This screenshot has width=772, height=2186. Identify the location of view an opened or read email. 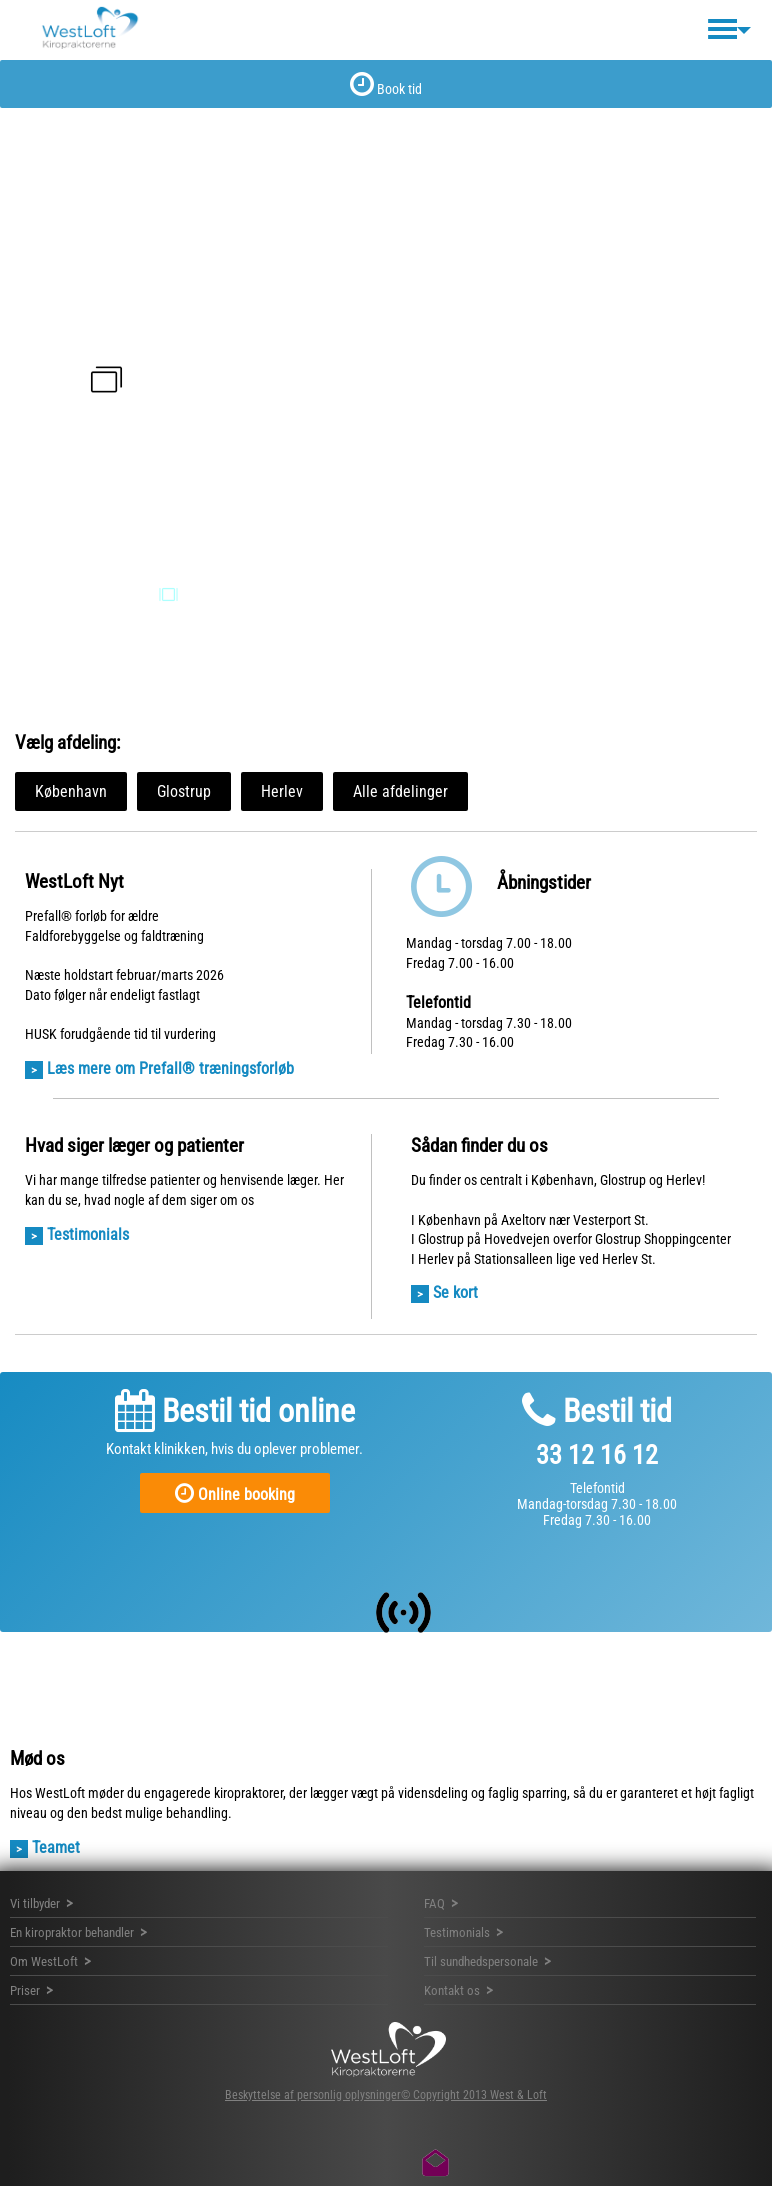
(435, 2164).